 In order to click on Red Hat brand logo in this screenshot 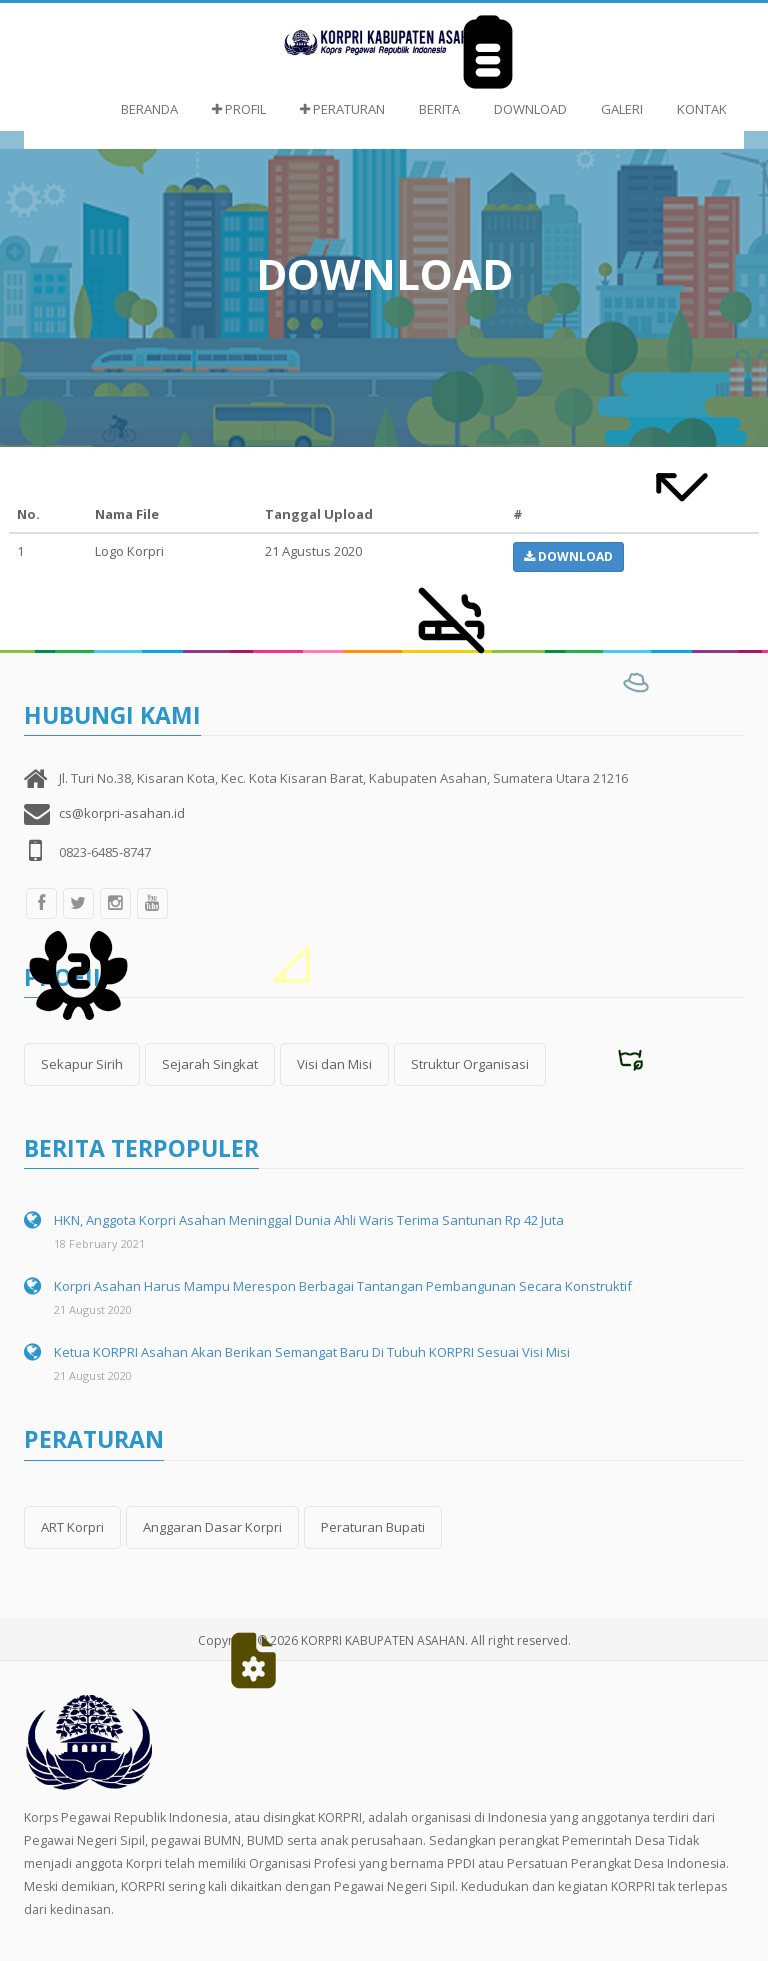, I will do `click(636, 682)`.